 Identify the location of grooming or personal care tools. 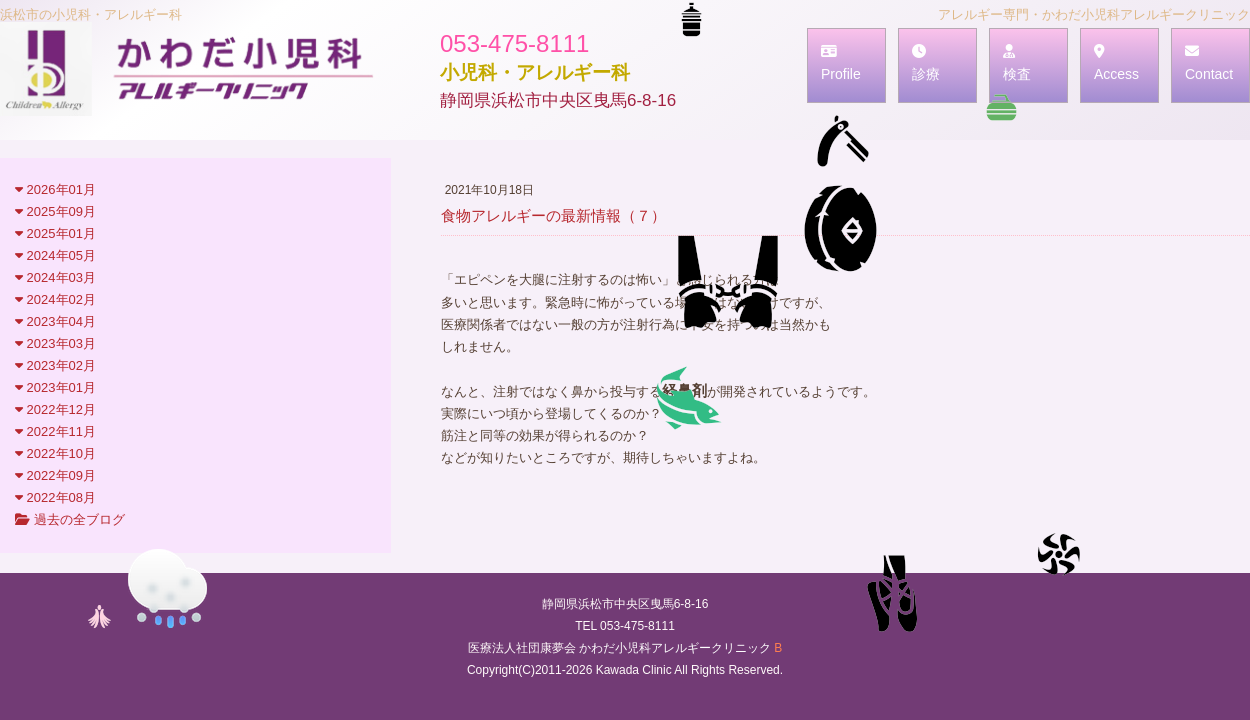
(843, 141).